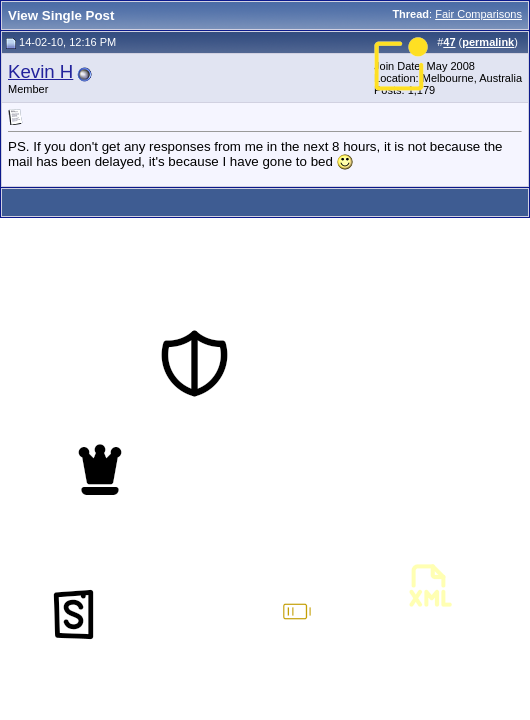 This screenshot has height=720, width=530. I want to click on indicates new notifications or alerts, so click(400, 65).